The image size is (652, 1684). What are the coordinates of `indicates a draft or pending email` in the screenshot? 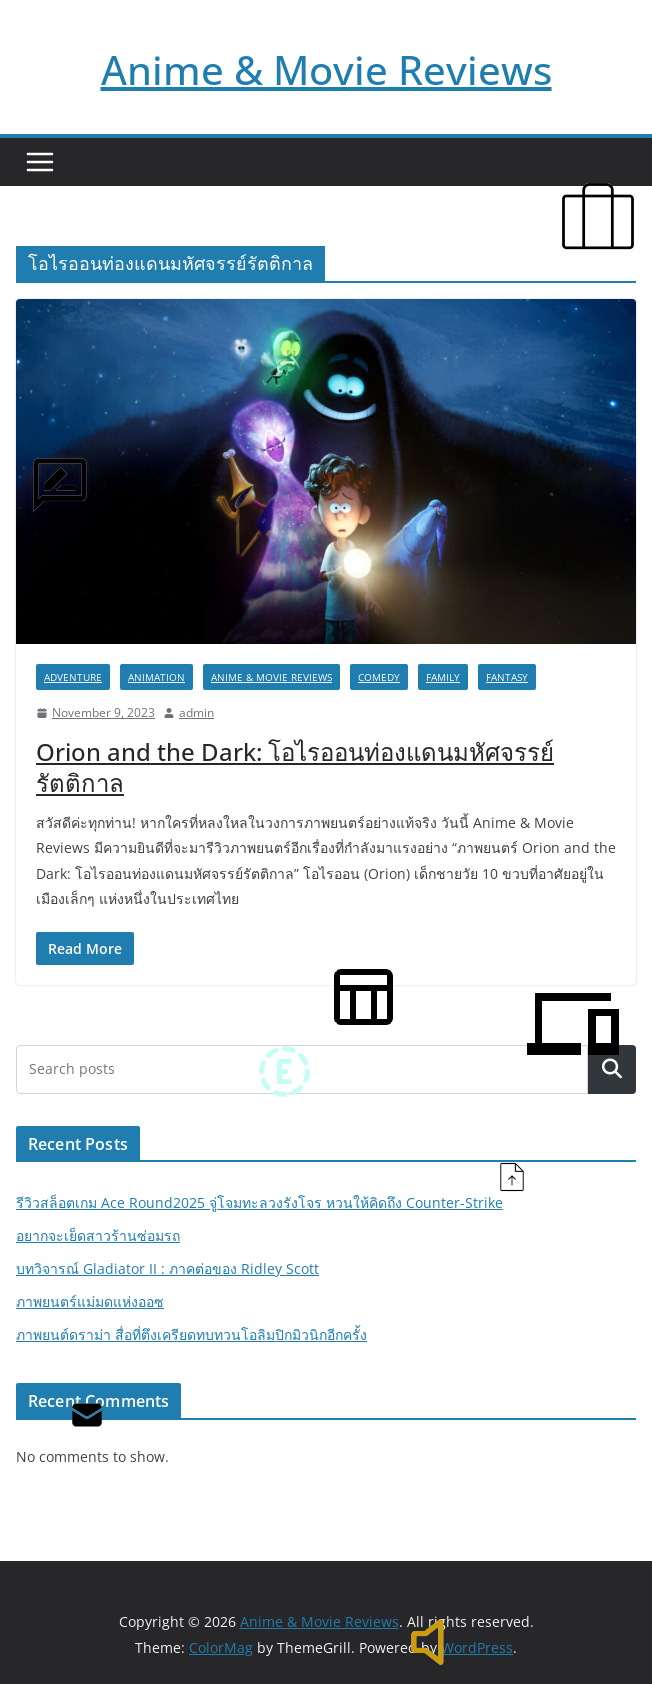 It's located at (284, 1071).